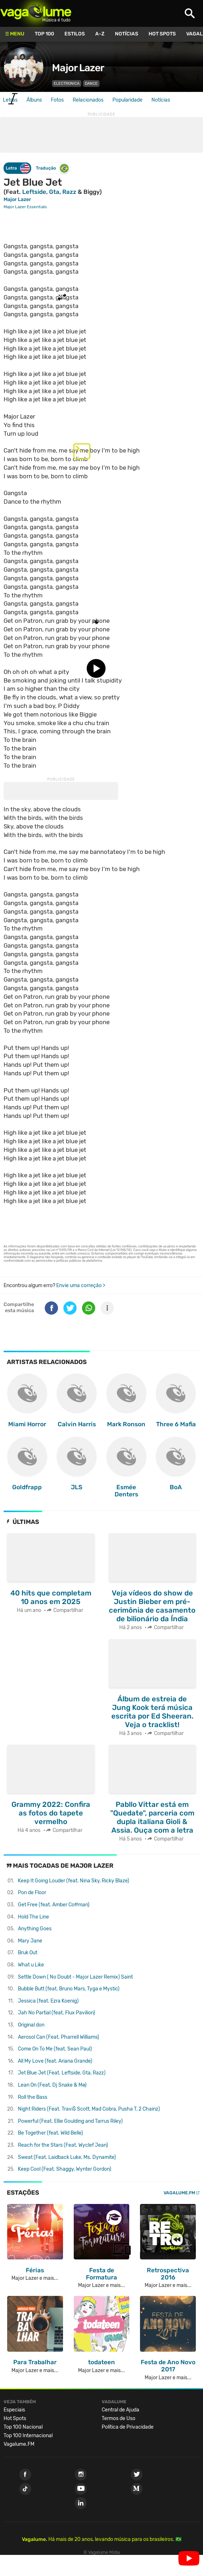  What do you see at coordinates (13, 99) in the screenshot?
I see `apply italic formatting to selected text` at bounding box center [13, 99].